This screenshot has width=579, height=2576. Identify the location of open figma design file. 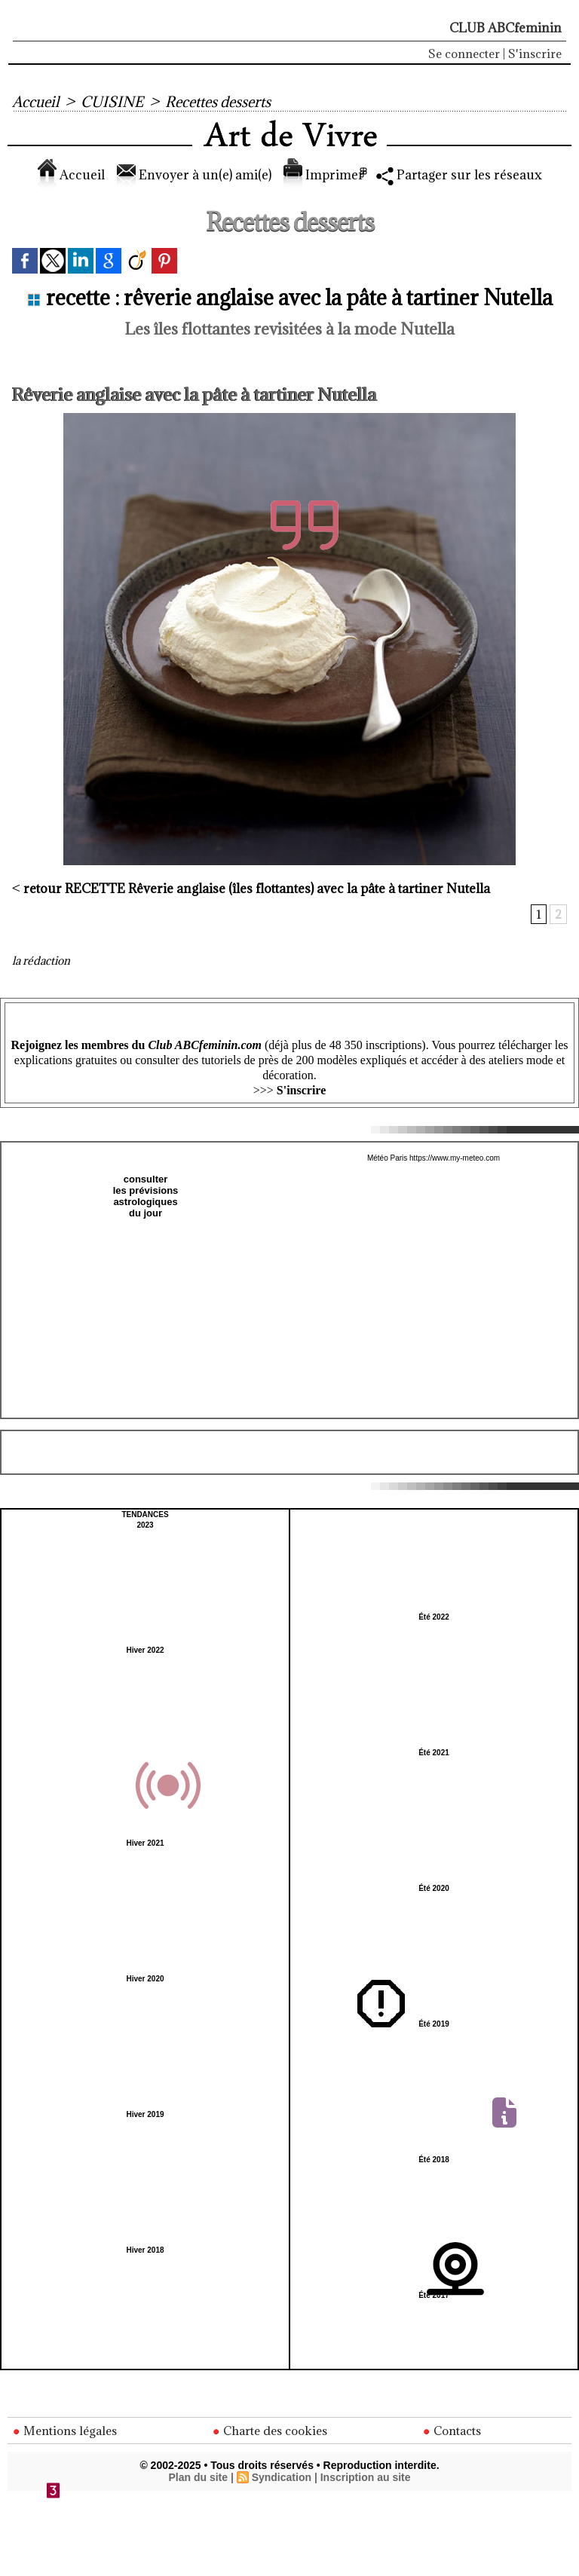
(363, 173).